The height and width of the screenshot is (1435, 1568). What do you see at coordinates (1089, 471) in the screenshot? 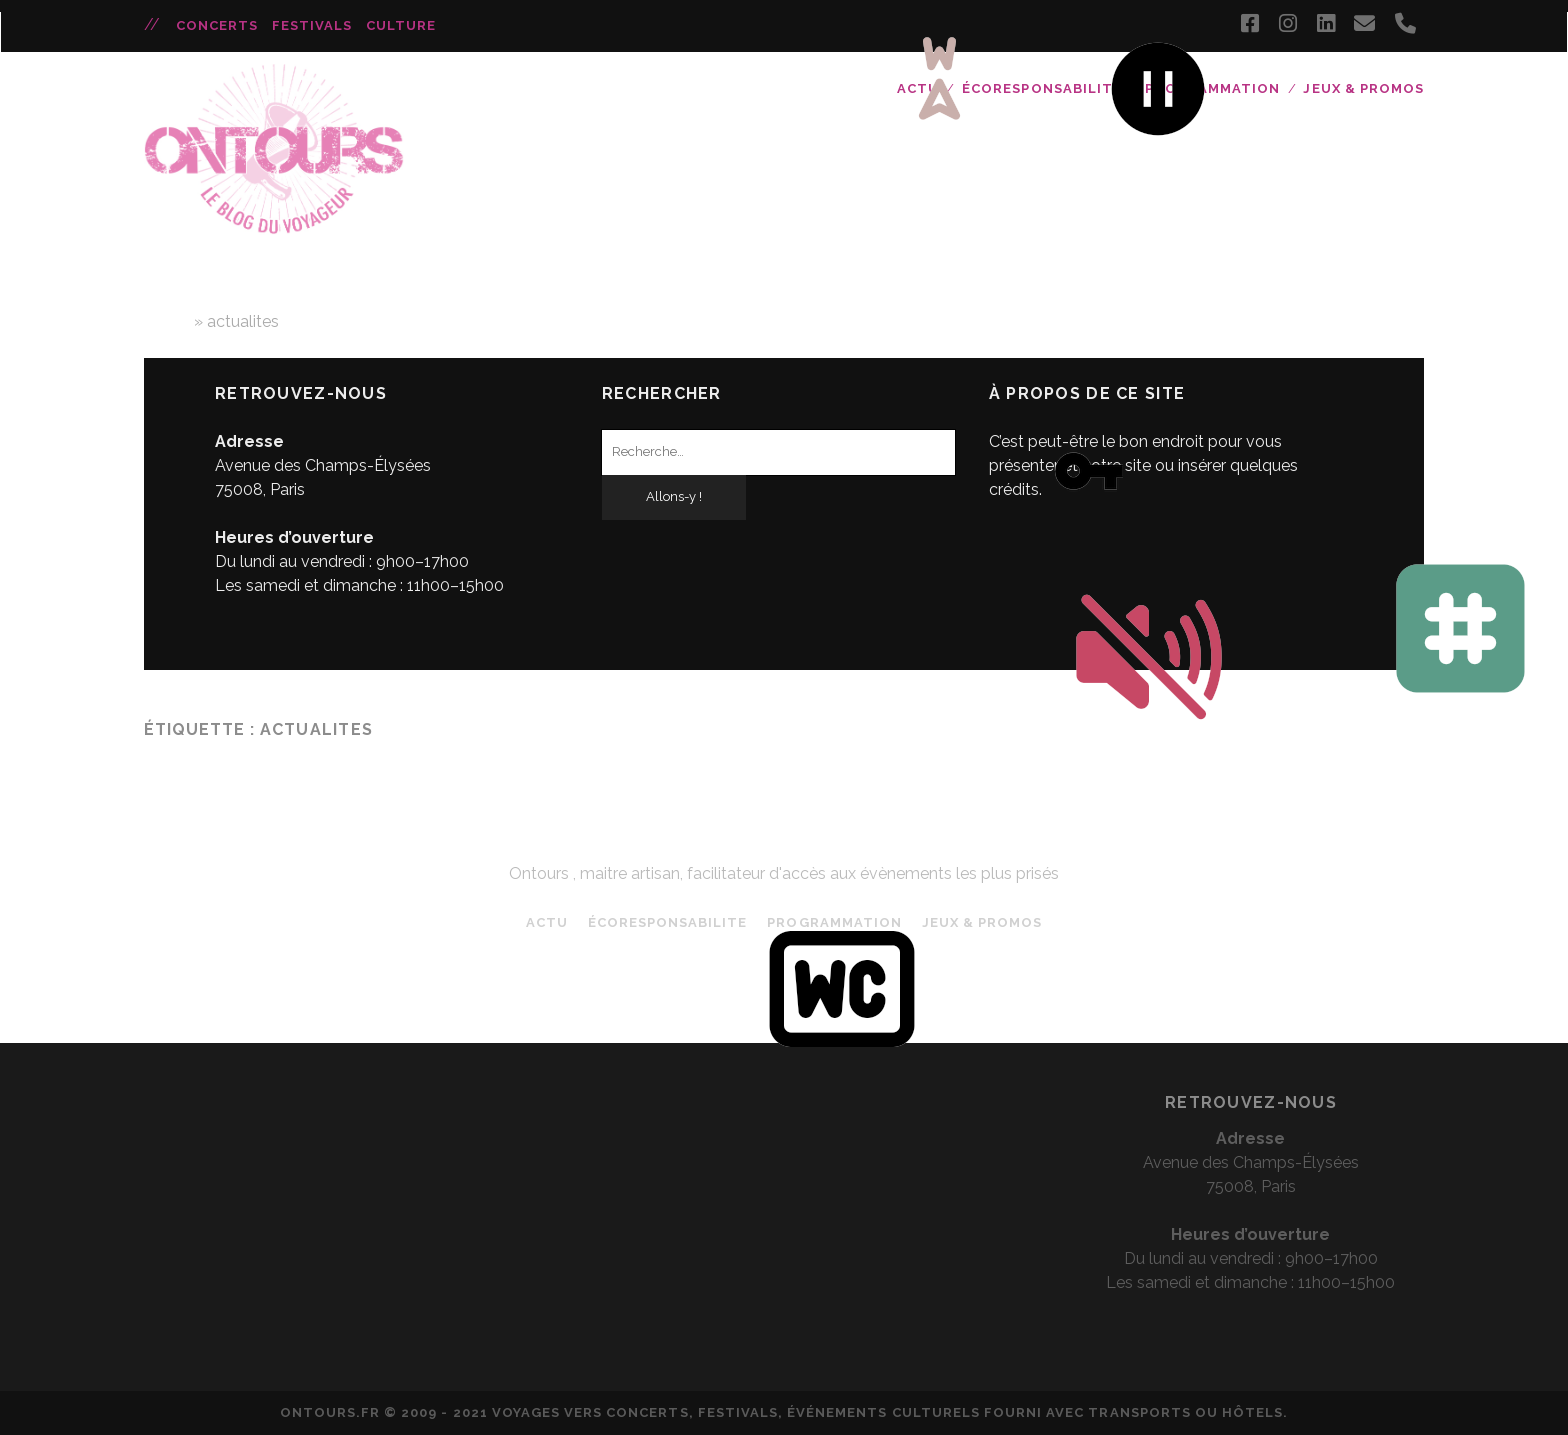
I see `access VPN or secure connection settings` at bounding box center [1089, 471].